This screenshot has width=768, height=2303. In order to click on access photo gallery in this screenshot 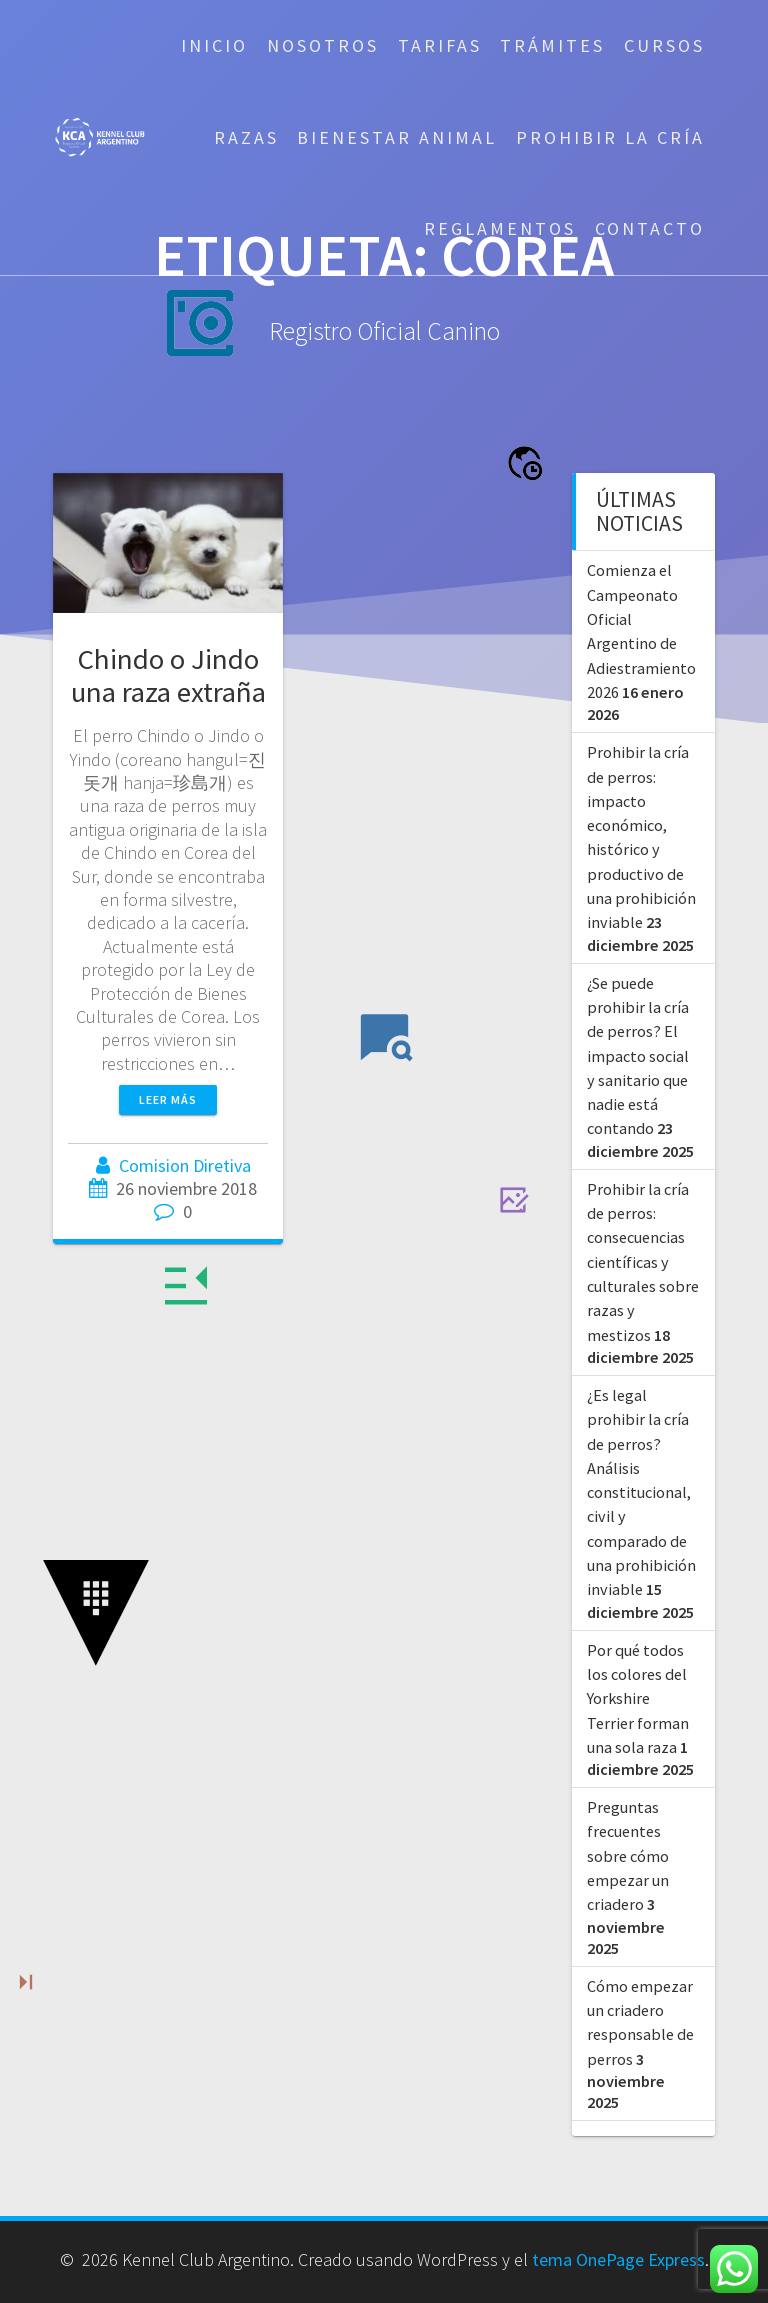, I will do `click(200, 323)`.